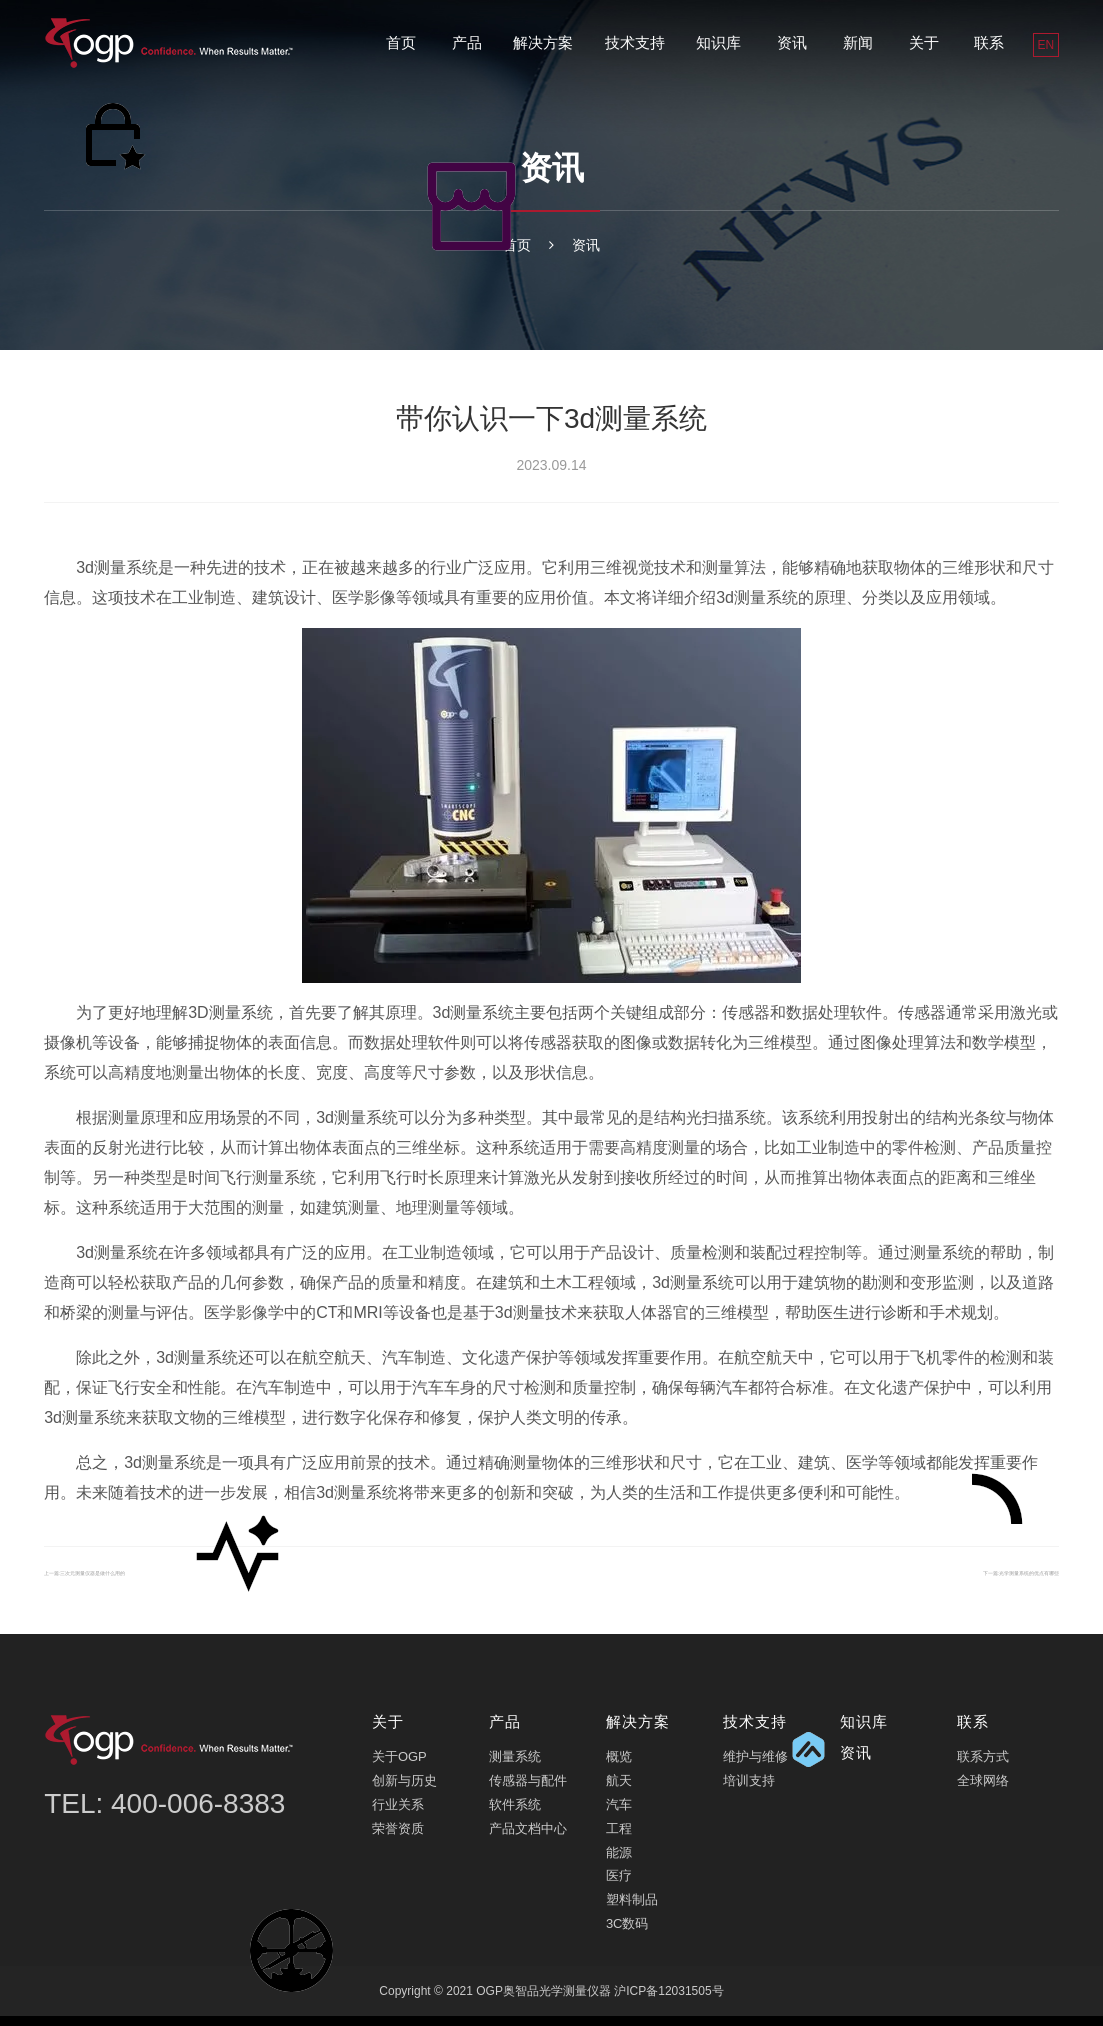  Describe the element at coordinates (291, 1950) in the screenshot. I see `open Roam Research app` at that location.